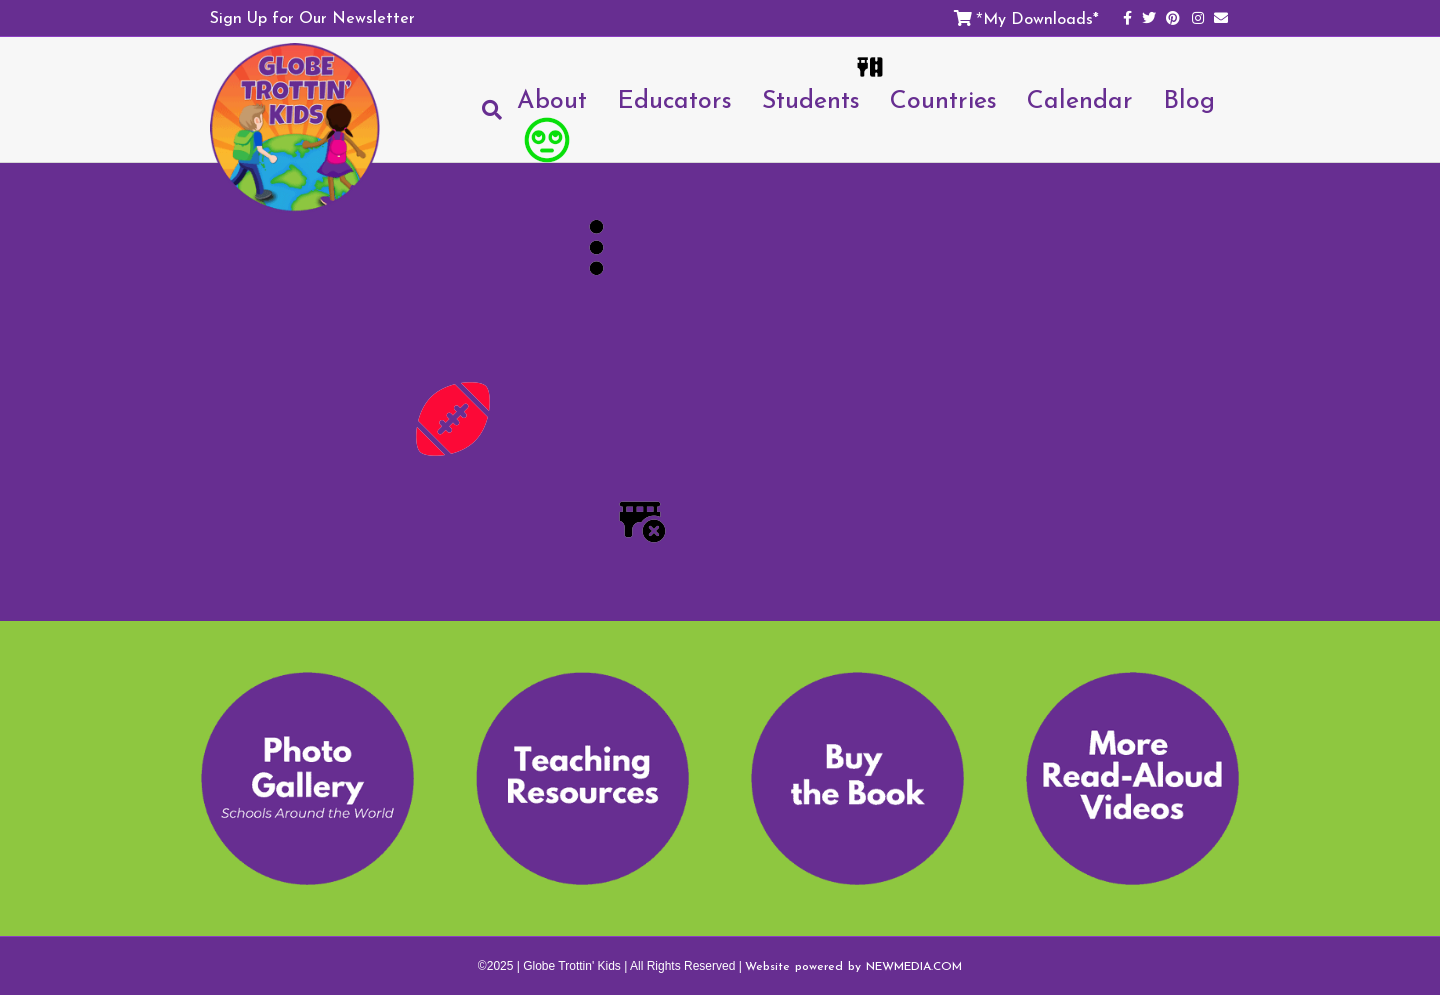 The image size is (1440, 995). What do you see at coordinates (596, 247) in the screenshot?
I see `open more options menu` at bounding box center [596, 247].